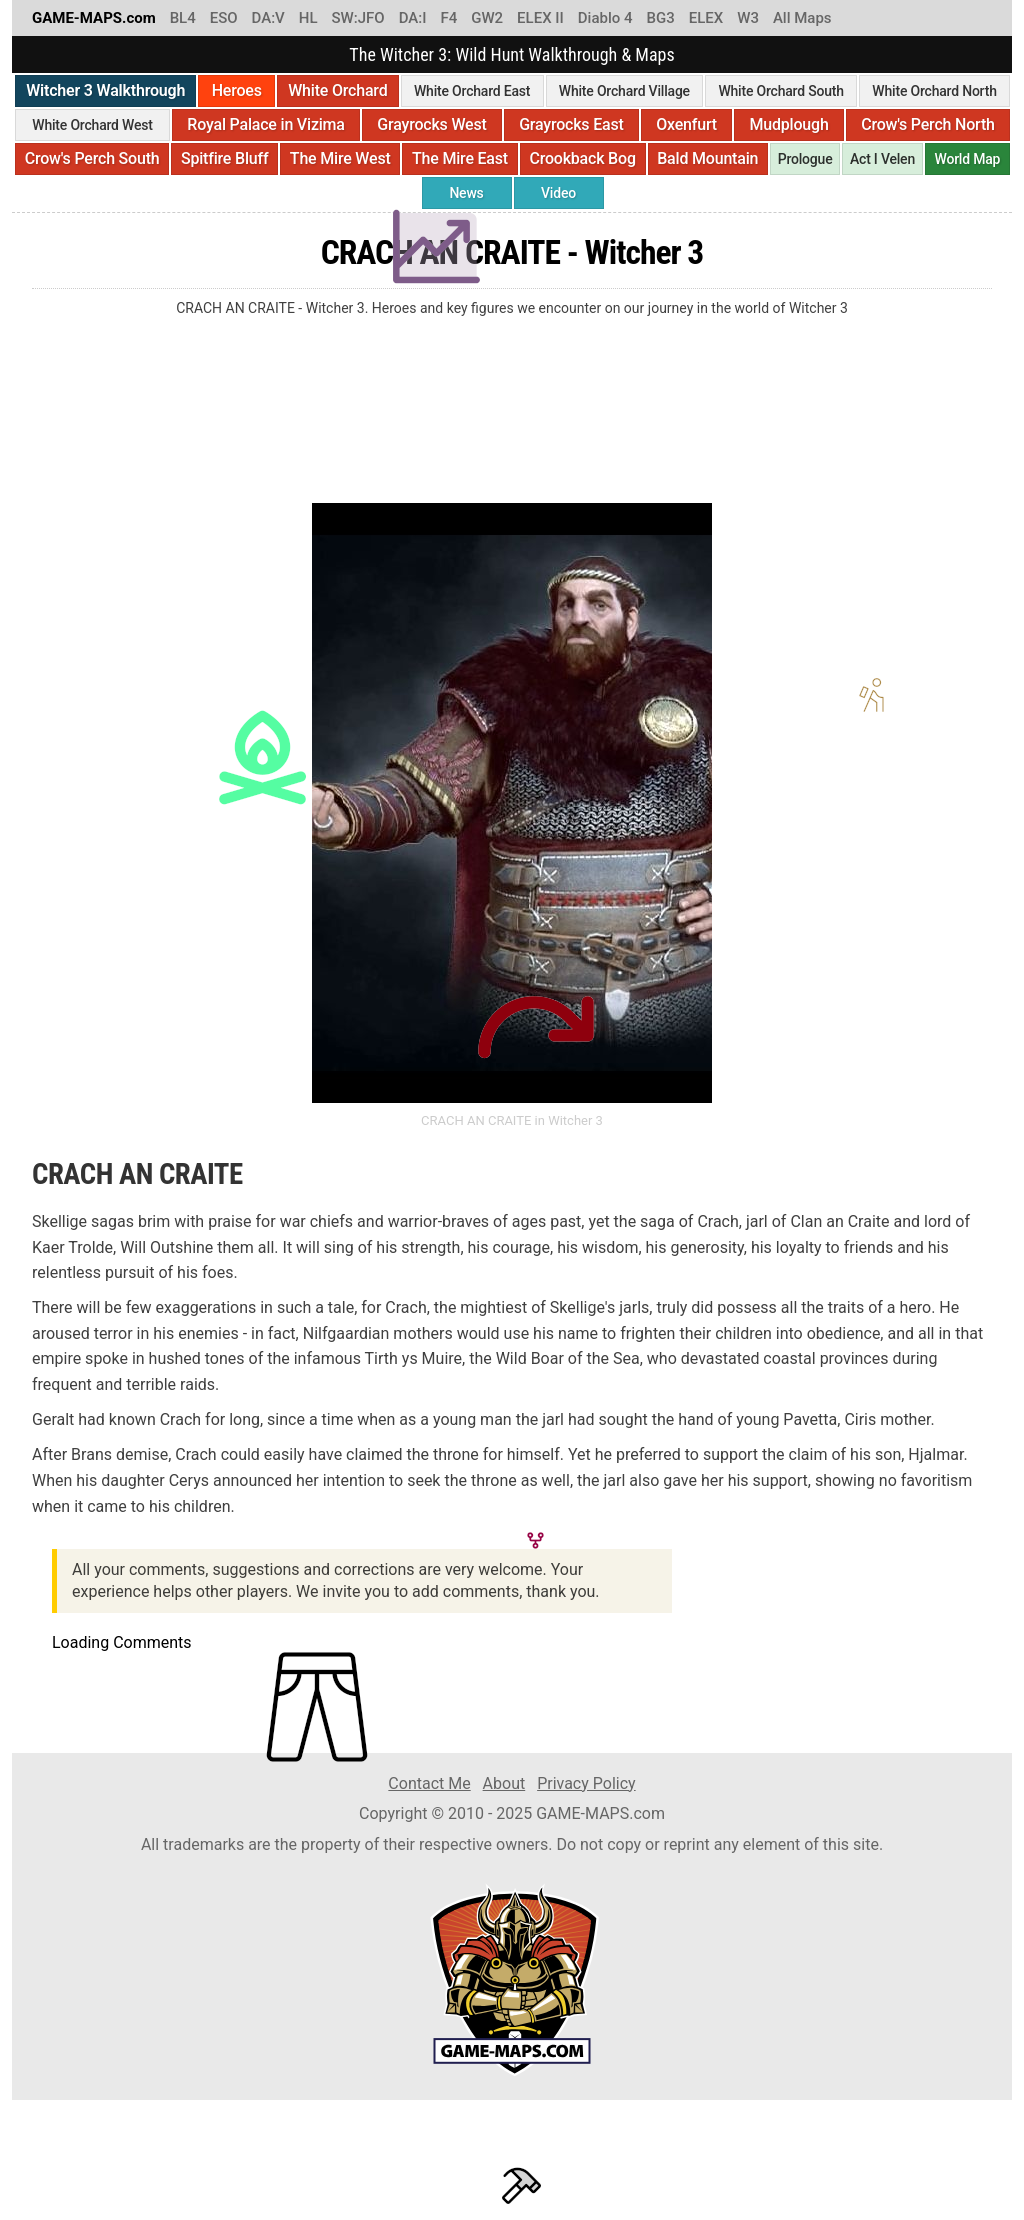 This screenshot has height=2220, width=1024. Describe the element at coordinates (436, 246) in the screenshot. I see `view analytics or performance trends` at that location.